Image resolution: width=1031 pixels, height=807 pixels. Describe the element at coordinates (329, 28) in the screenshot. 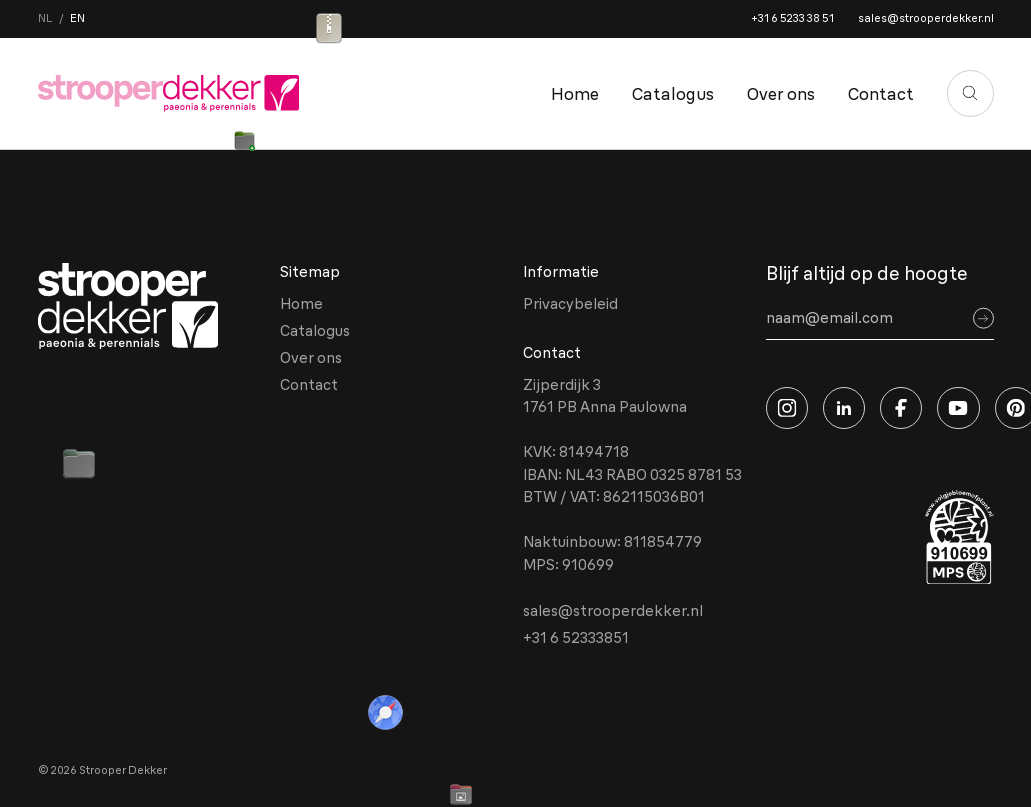

I see `open engrampa archive manager` at that location.